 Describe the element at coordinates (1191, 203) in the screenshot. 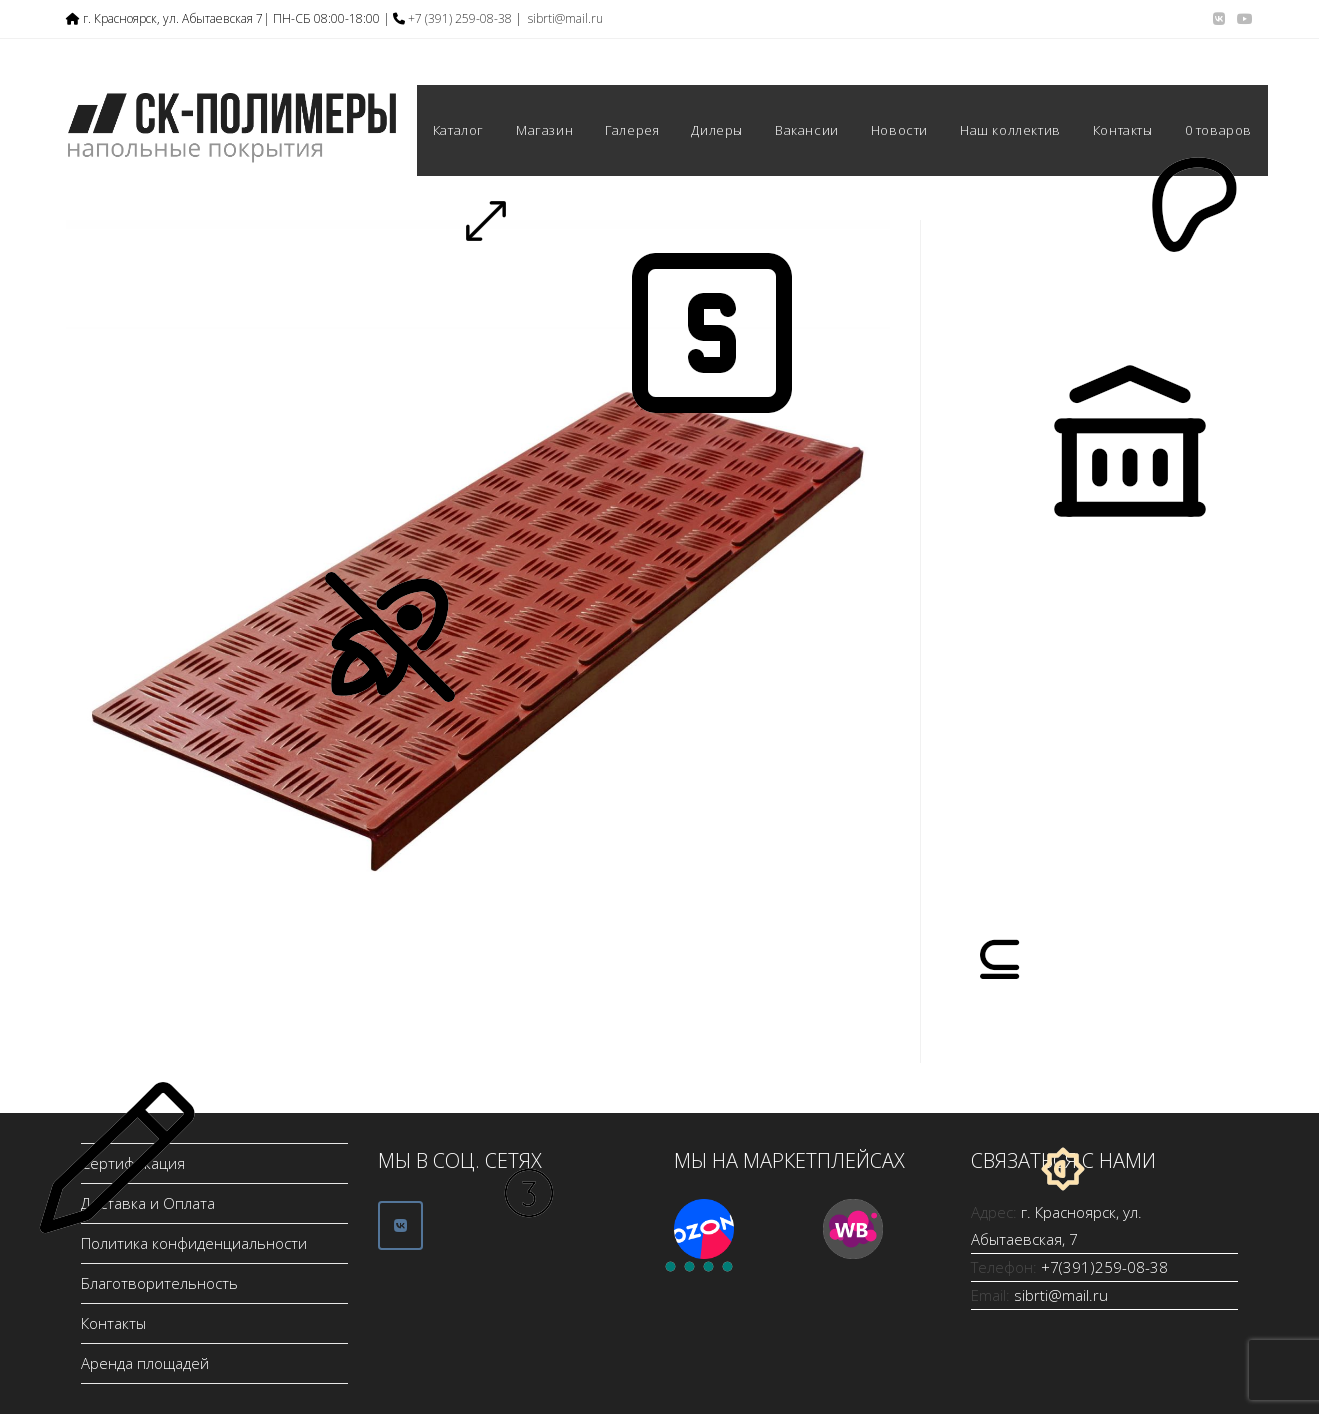

I see `visit creator's patreon page` at that location.